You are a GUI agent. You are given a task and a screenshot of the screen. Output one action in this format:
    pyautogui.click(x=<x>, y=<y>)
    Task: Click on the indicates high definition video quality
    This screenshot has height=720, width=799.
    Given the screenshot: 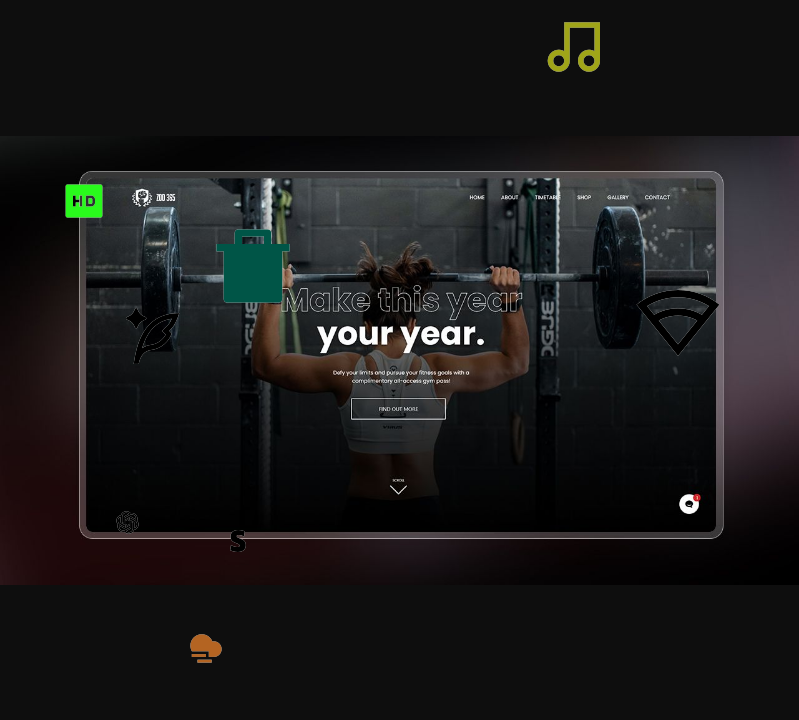 What is the action you would take?
    pyautogui.click(x=84, y=201)
    